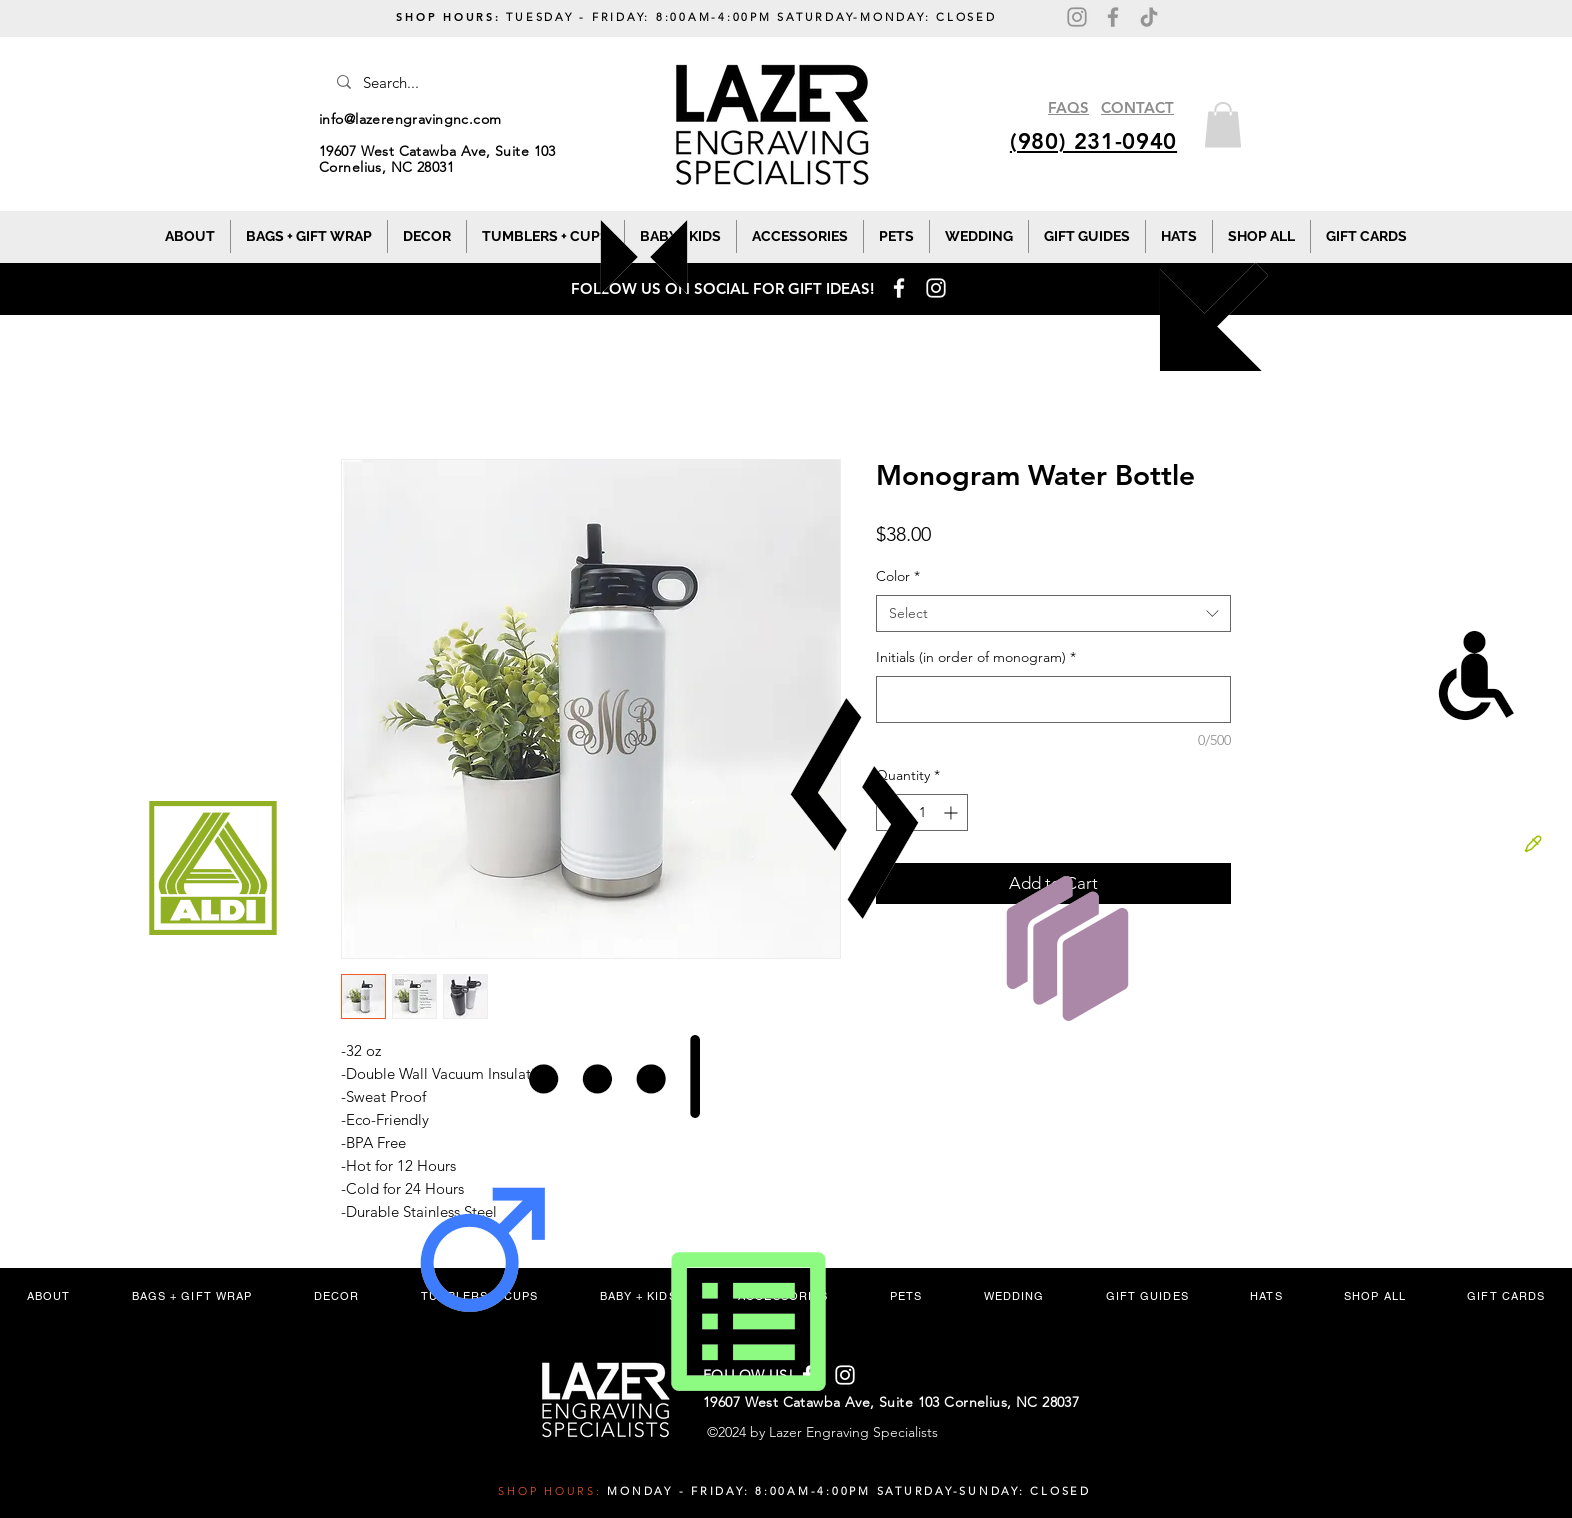 This screenshot has width=1572, height=1518. Describe the element at coordinates (614, 1076) in the screenshot. I see `open lastpass password manager` at that location.